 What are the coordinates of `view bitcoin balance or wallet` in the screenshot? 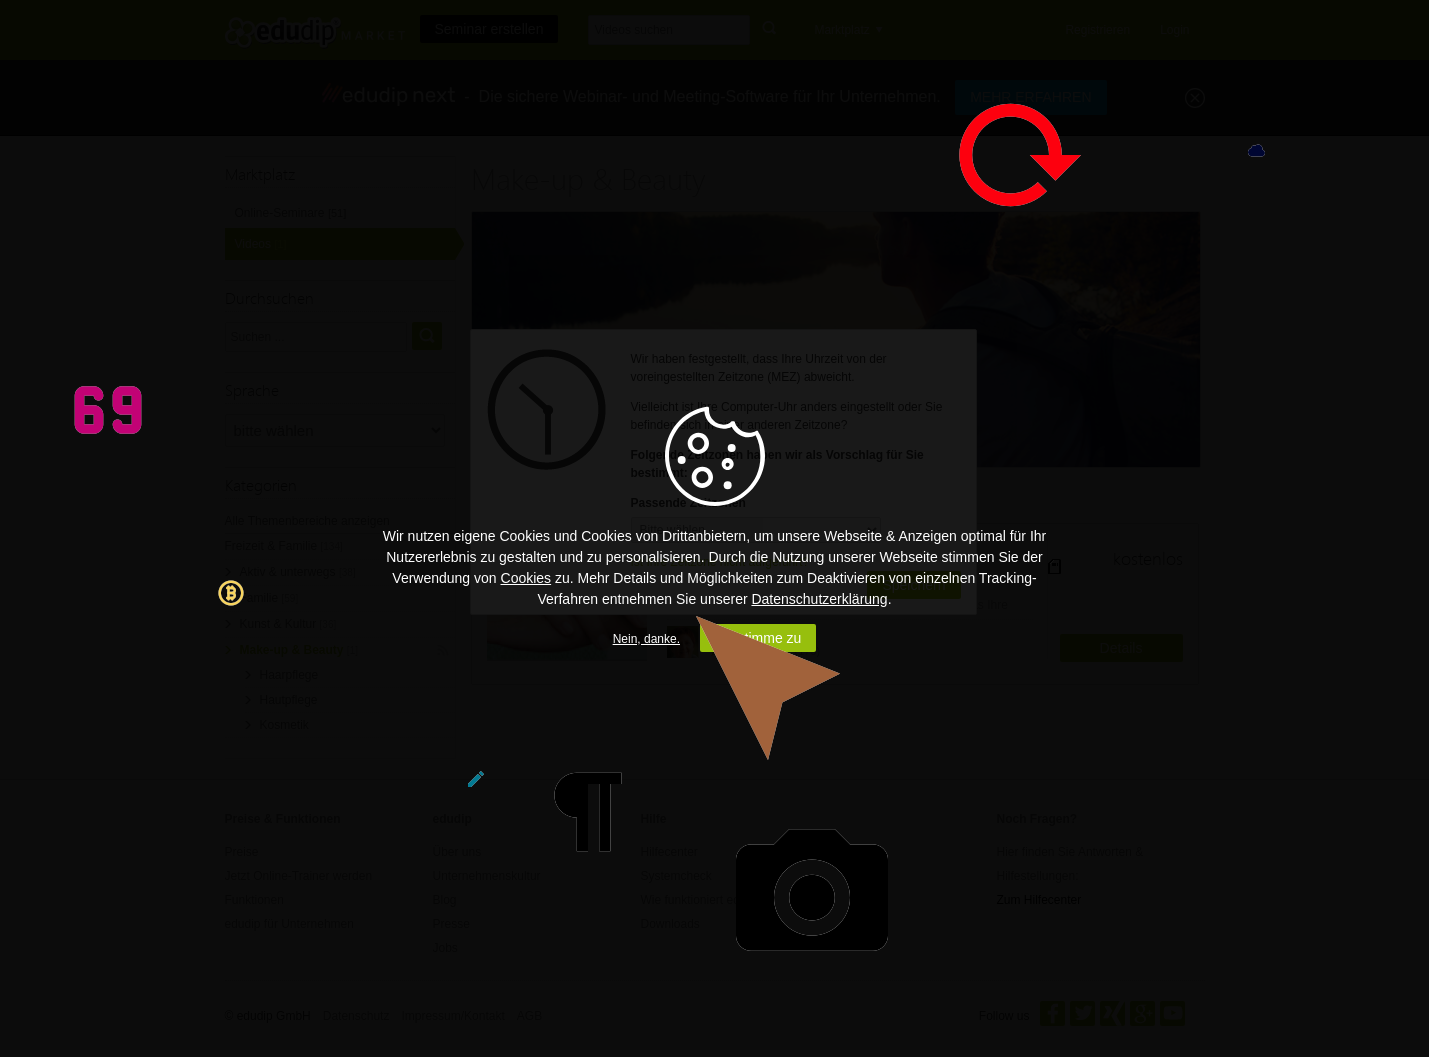 It's located at (231, 593).